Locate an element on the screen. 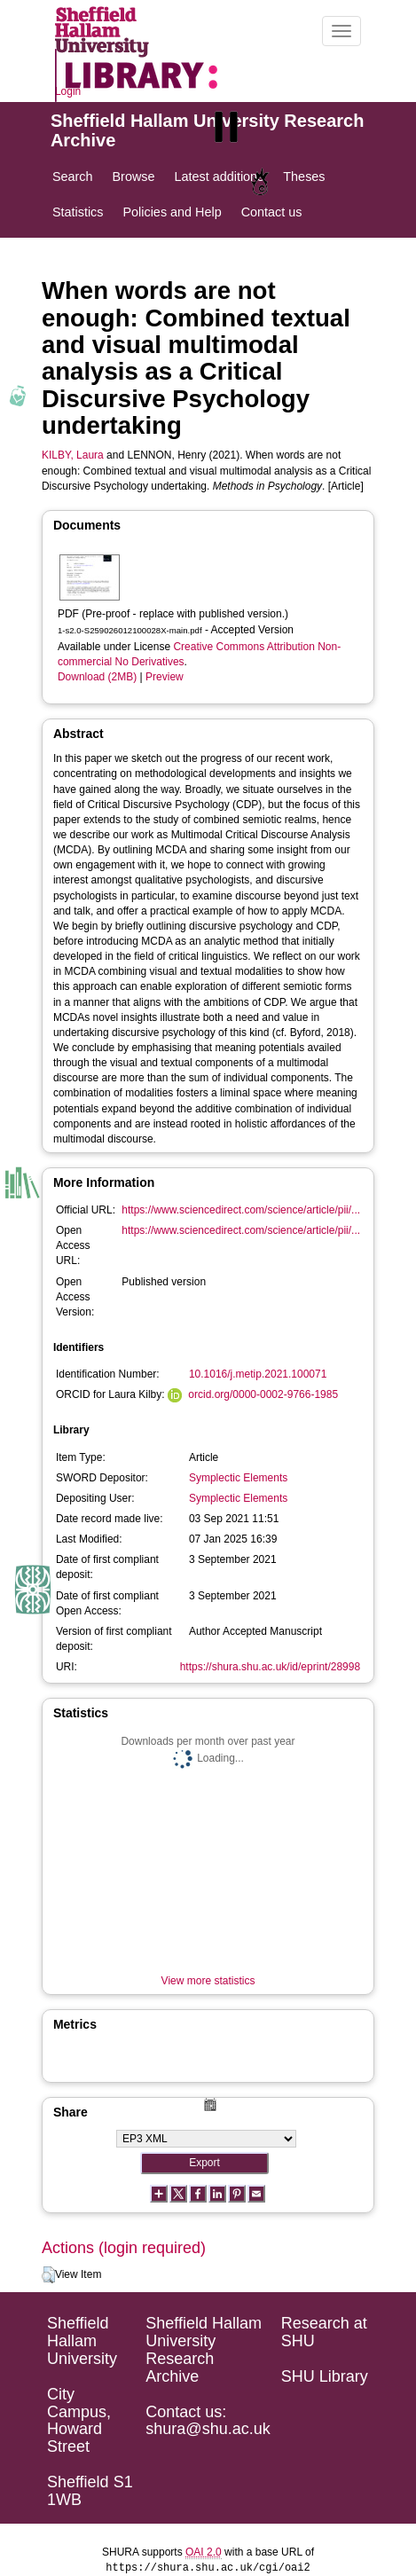 This screenshot has width=416, height=2576. select a spirit or ethereal character class is located at coordinates (260, 181).